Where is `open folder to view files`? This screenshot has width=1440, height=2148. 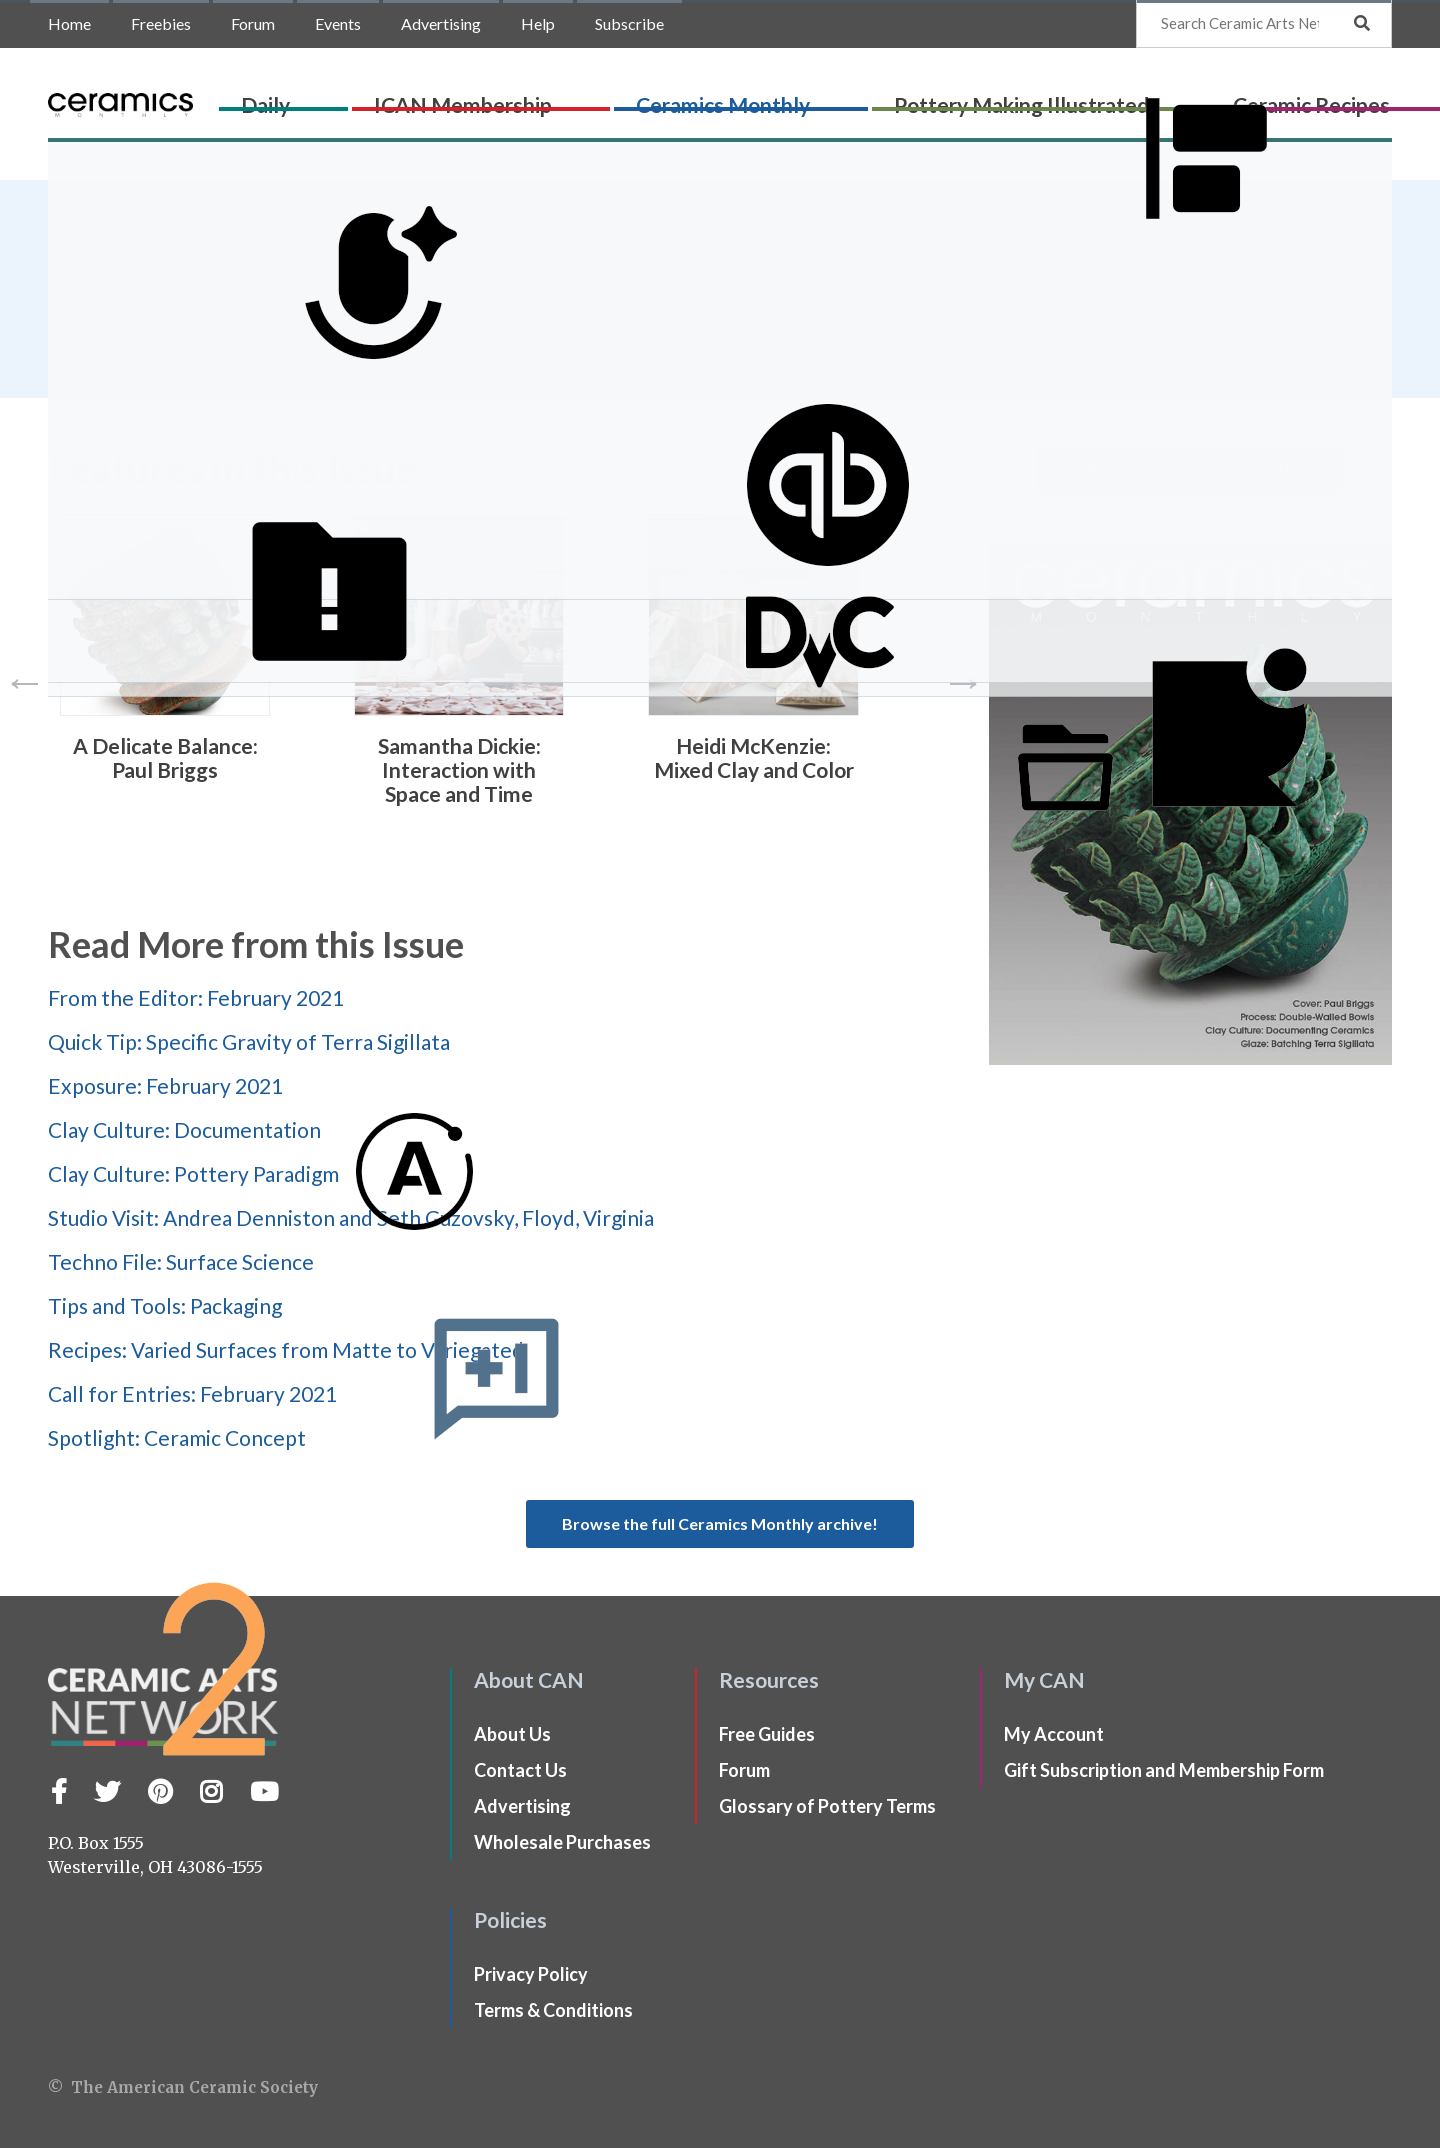 open folder to view files is located at coordinates (1065, 767).